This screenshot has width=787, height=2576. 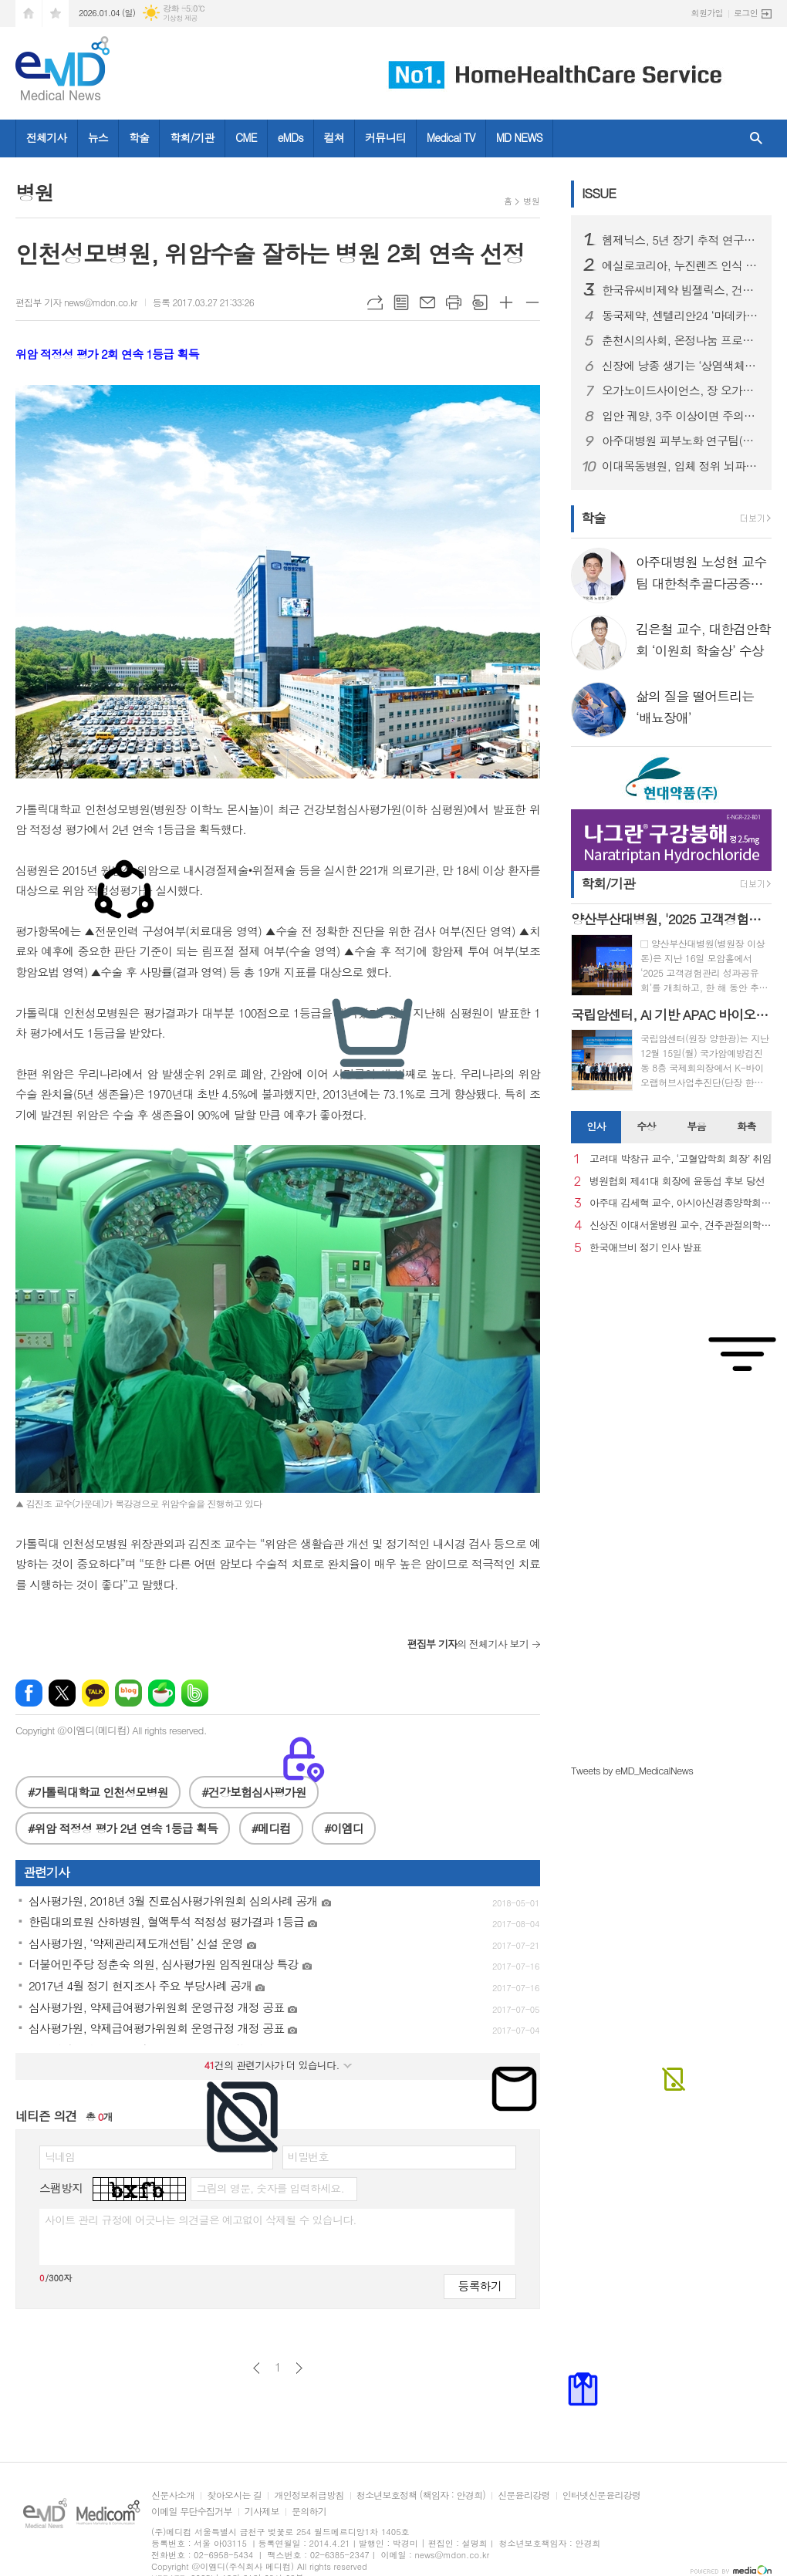 I want to click on gentle wash cycle setting, so click(x=372, y=1038).